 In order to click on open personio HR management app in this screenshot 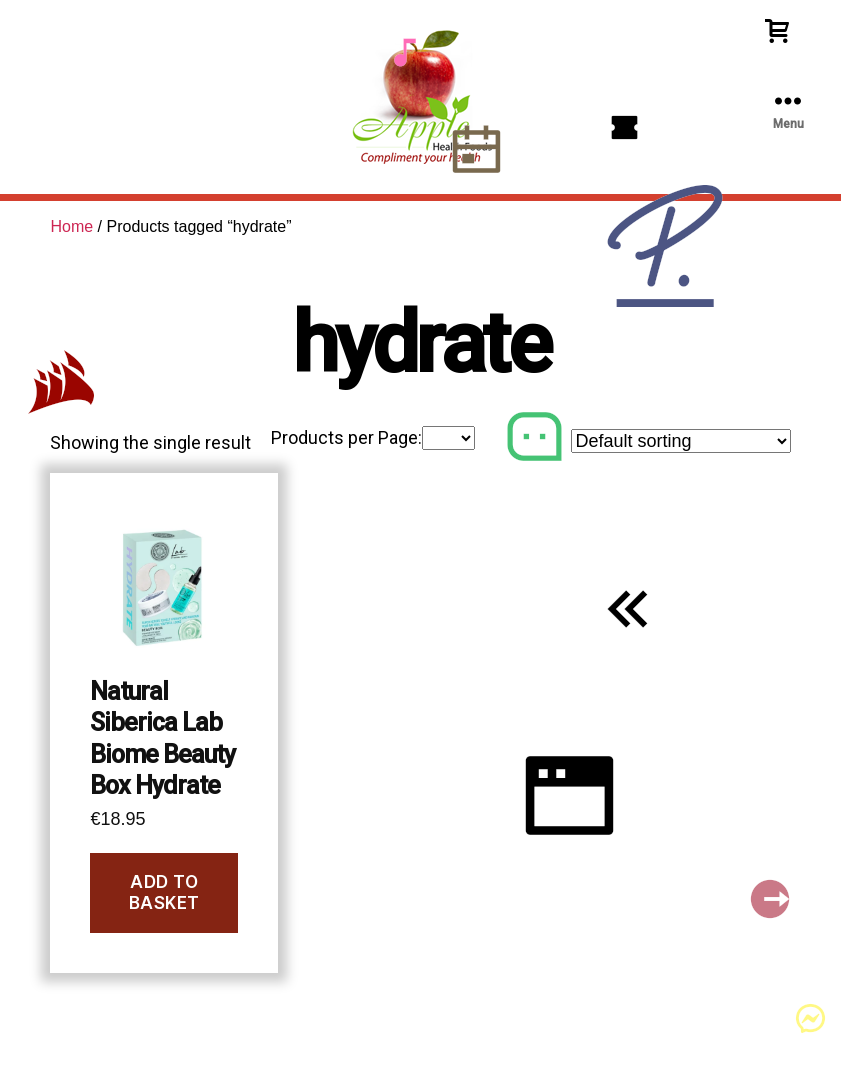, I will do `click(665, 246)`.